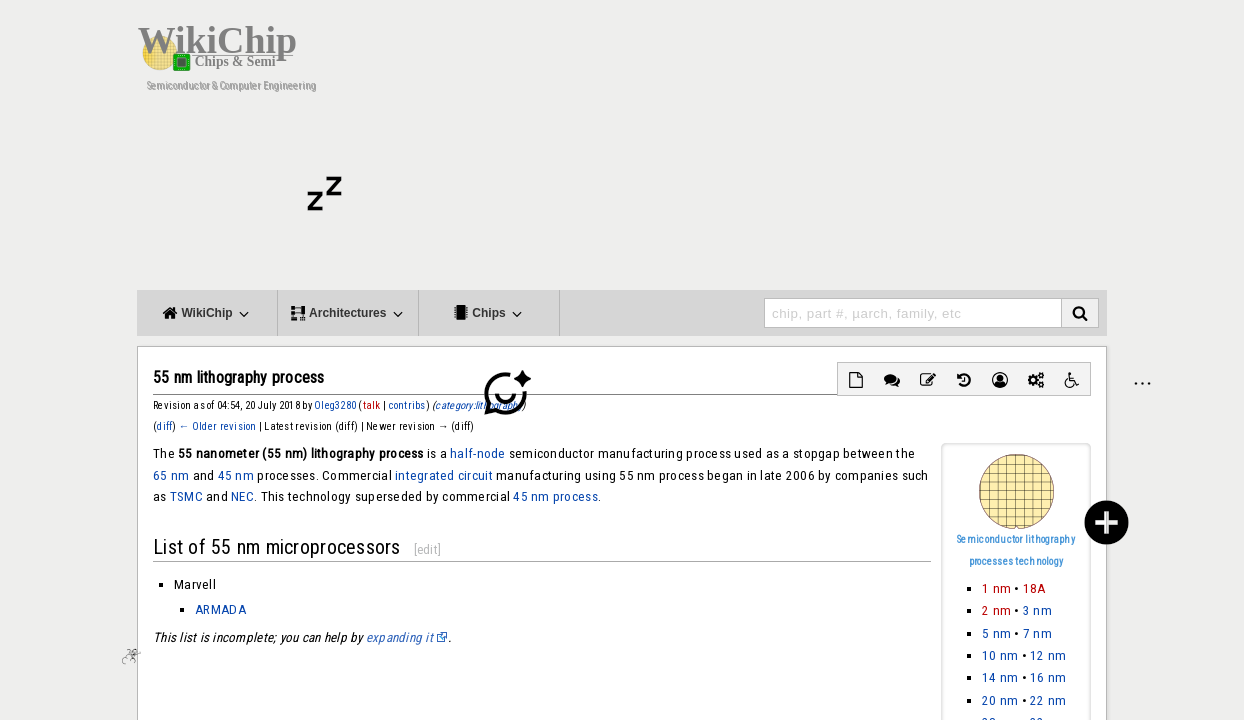  What do you see at coordinates (505, 393) in the screenshot?
I see `start a conversation with AI assistant` at bounding box center [505, 393].